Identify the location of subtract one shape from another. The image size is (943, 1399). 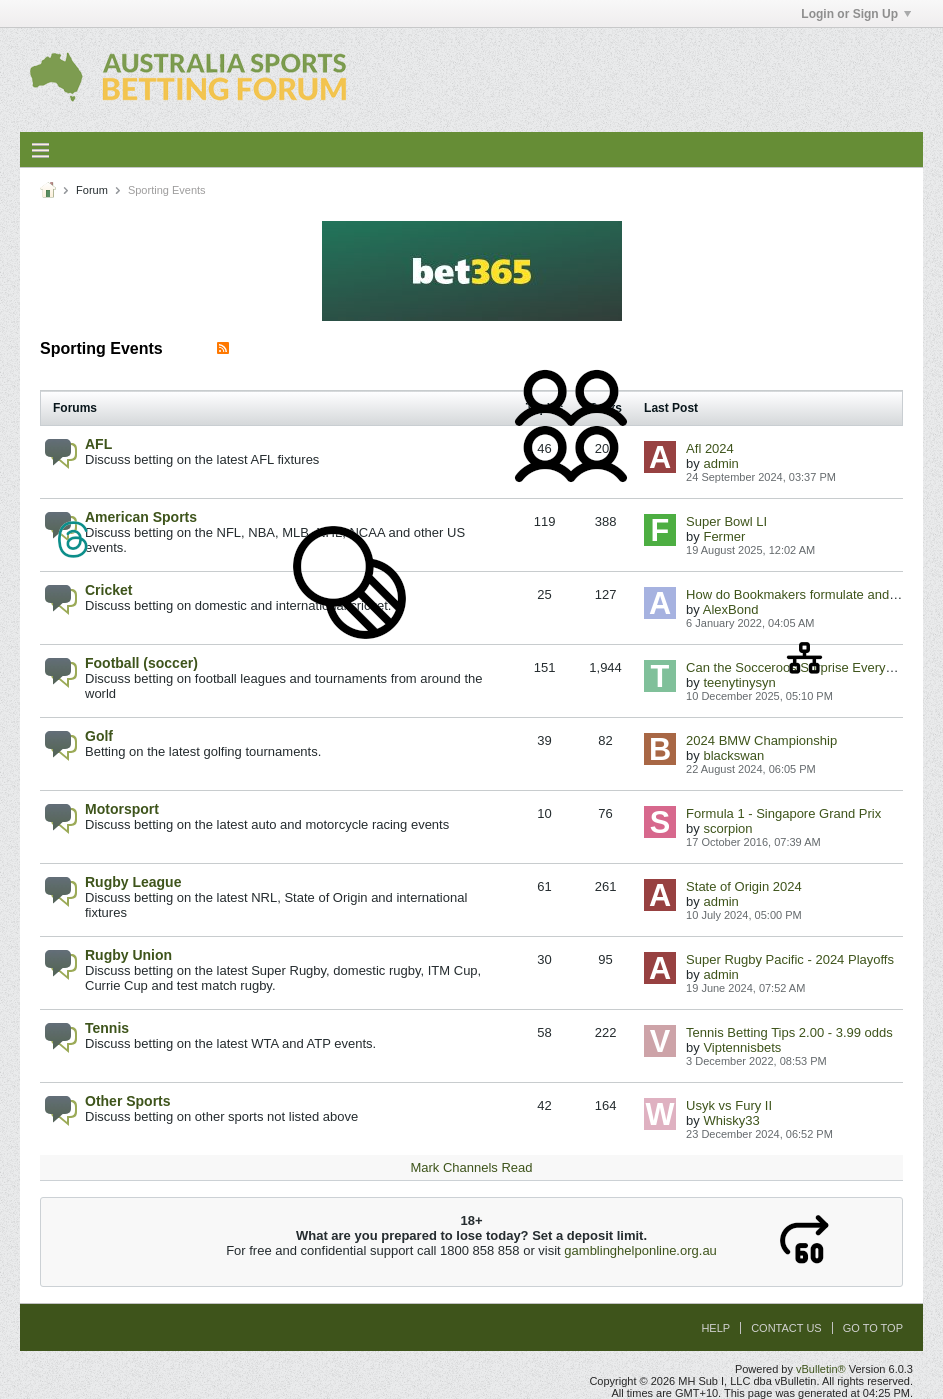
(349, 582).